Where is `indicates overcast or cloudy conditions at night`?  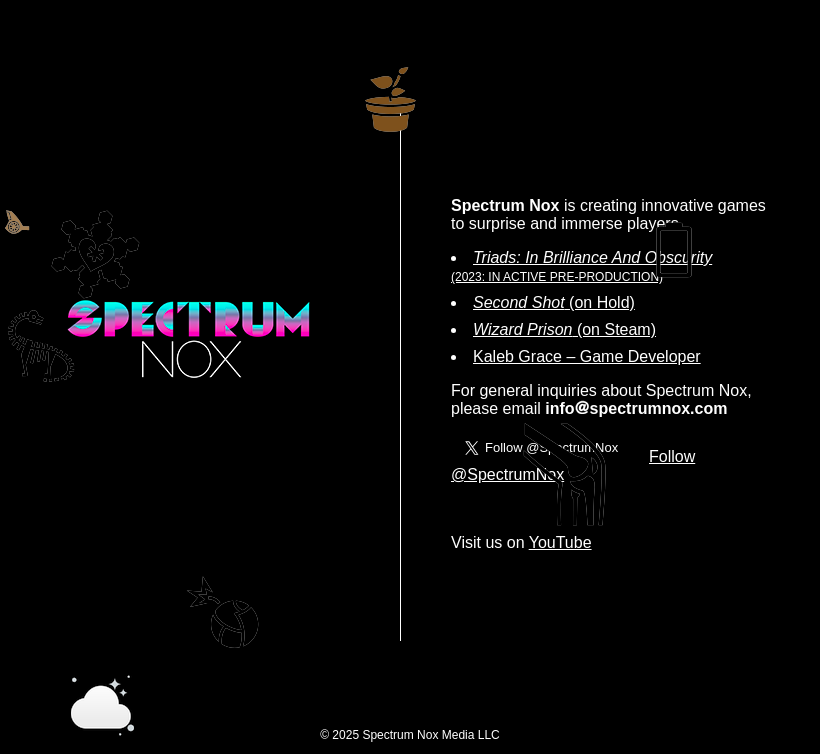
indicates overcast or cloudy conditions at night is located at coordinates (102, 705).